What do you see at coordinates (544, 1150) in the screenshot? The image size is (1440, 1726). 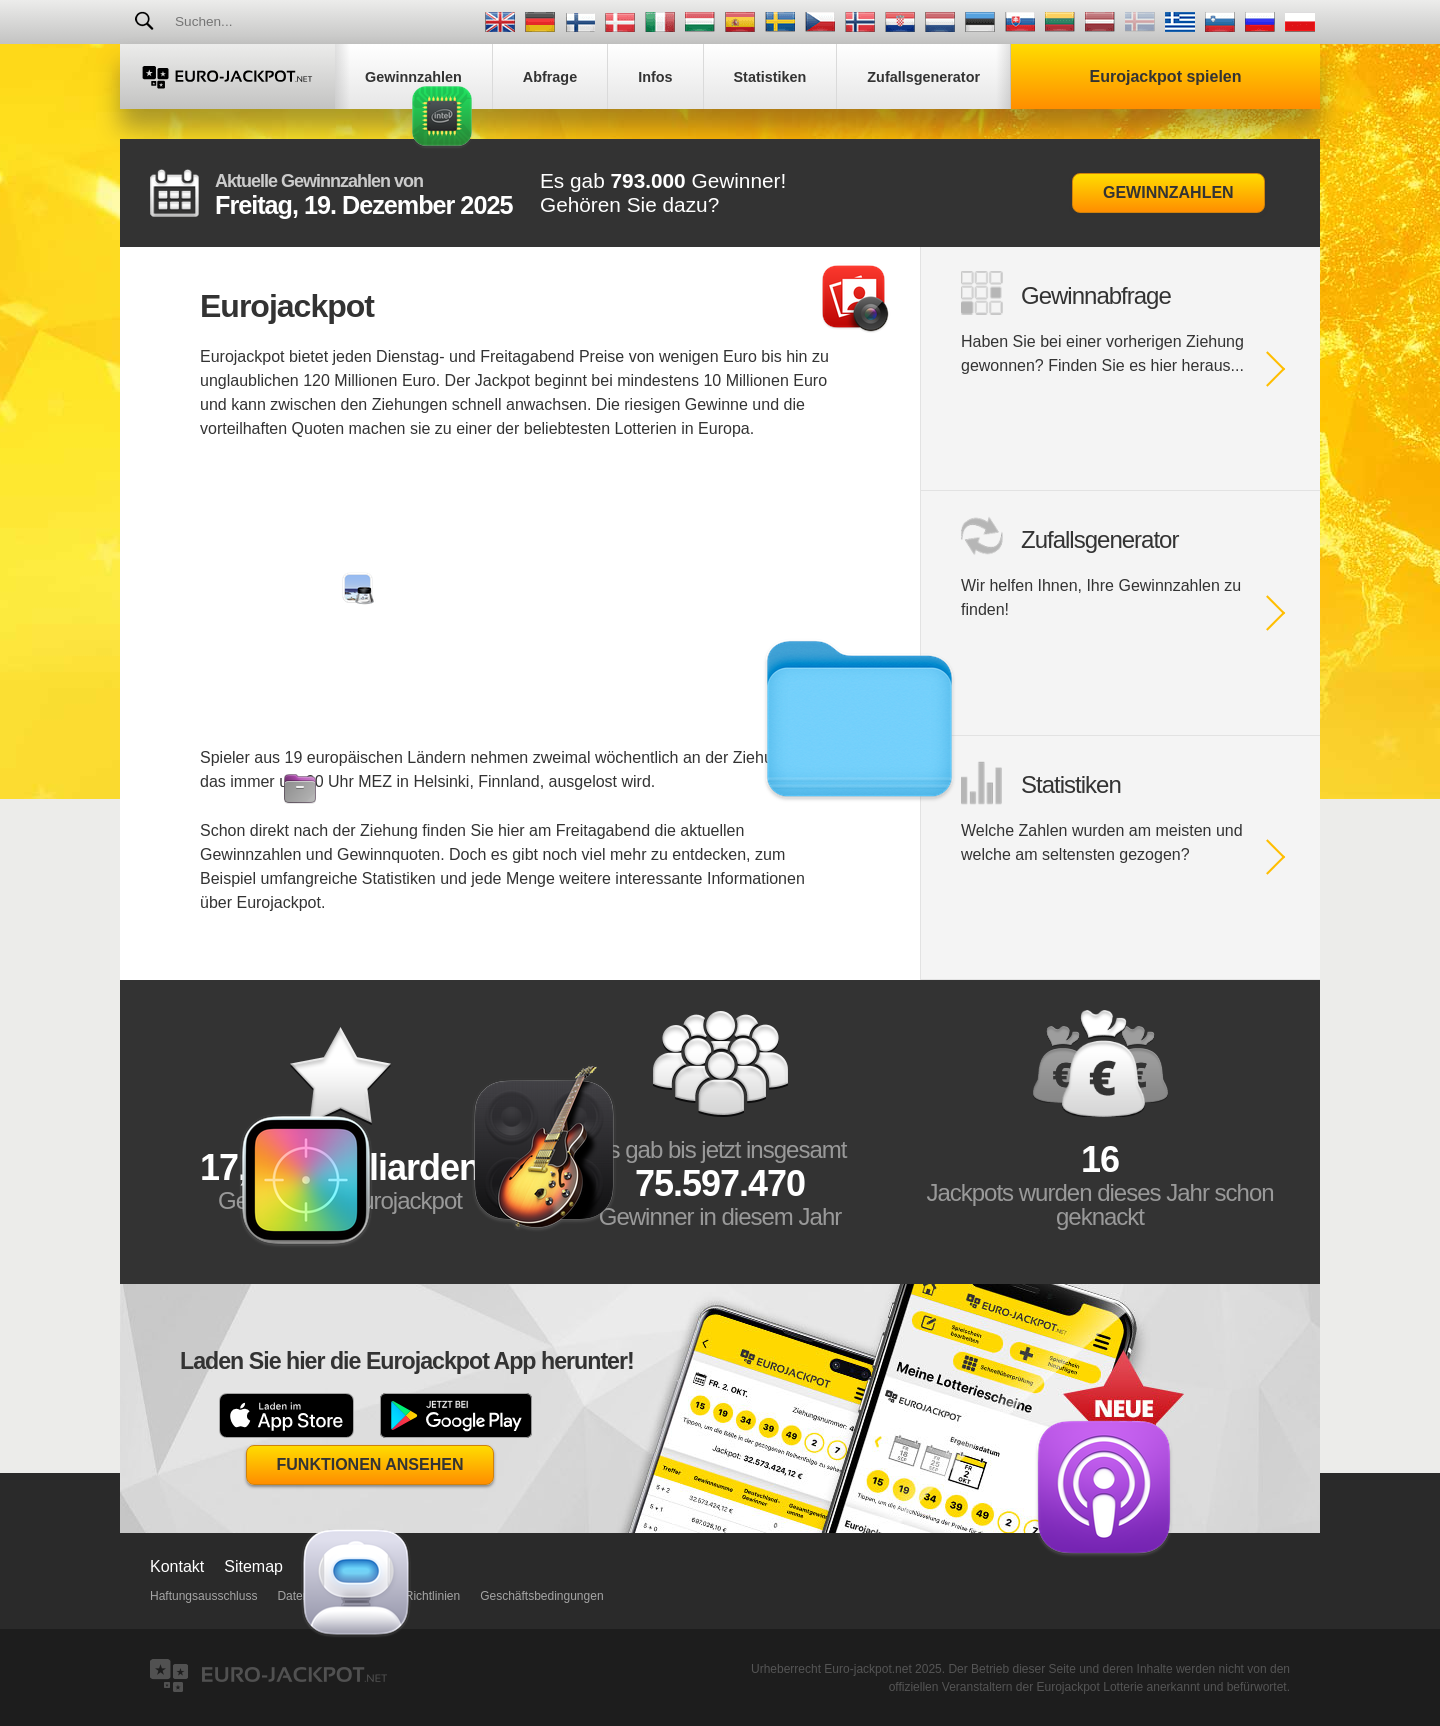 I see `open GarageBand to create or edit music` at bounding box center [544, 1150].